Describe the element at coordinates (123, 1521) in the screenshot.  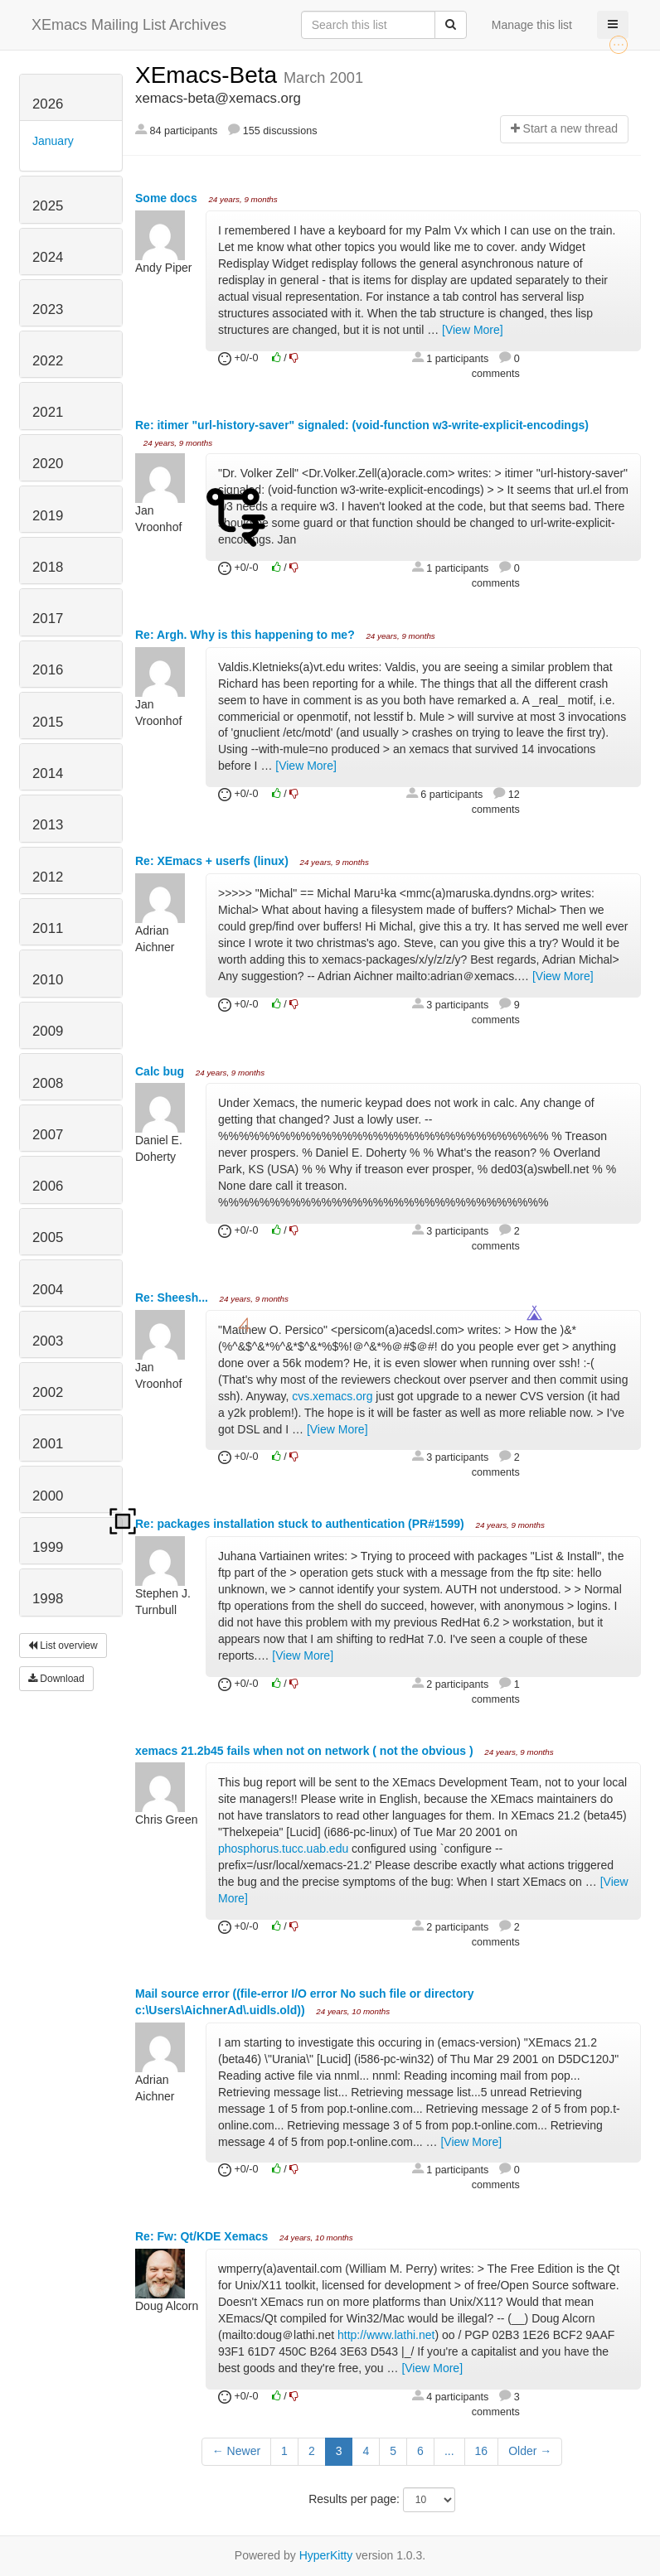
I see `scan a document or QR code` at that location.